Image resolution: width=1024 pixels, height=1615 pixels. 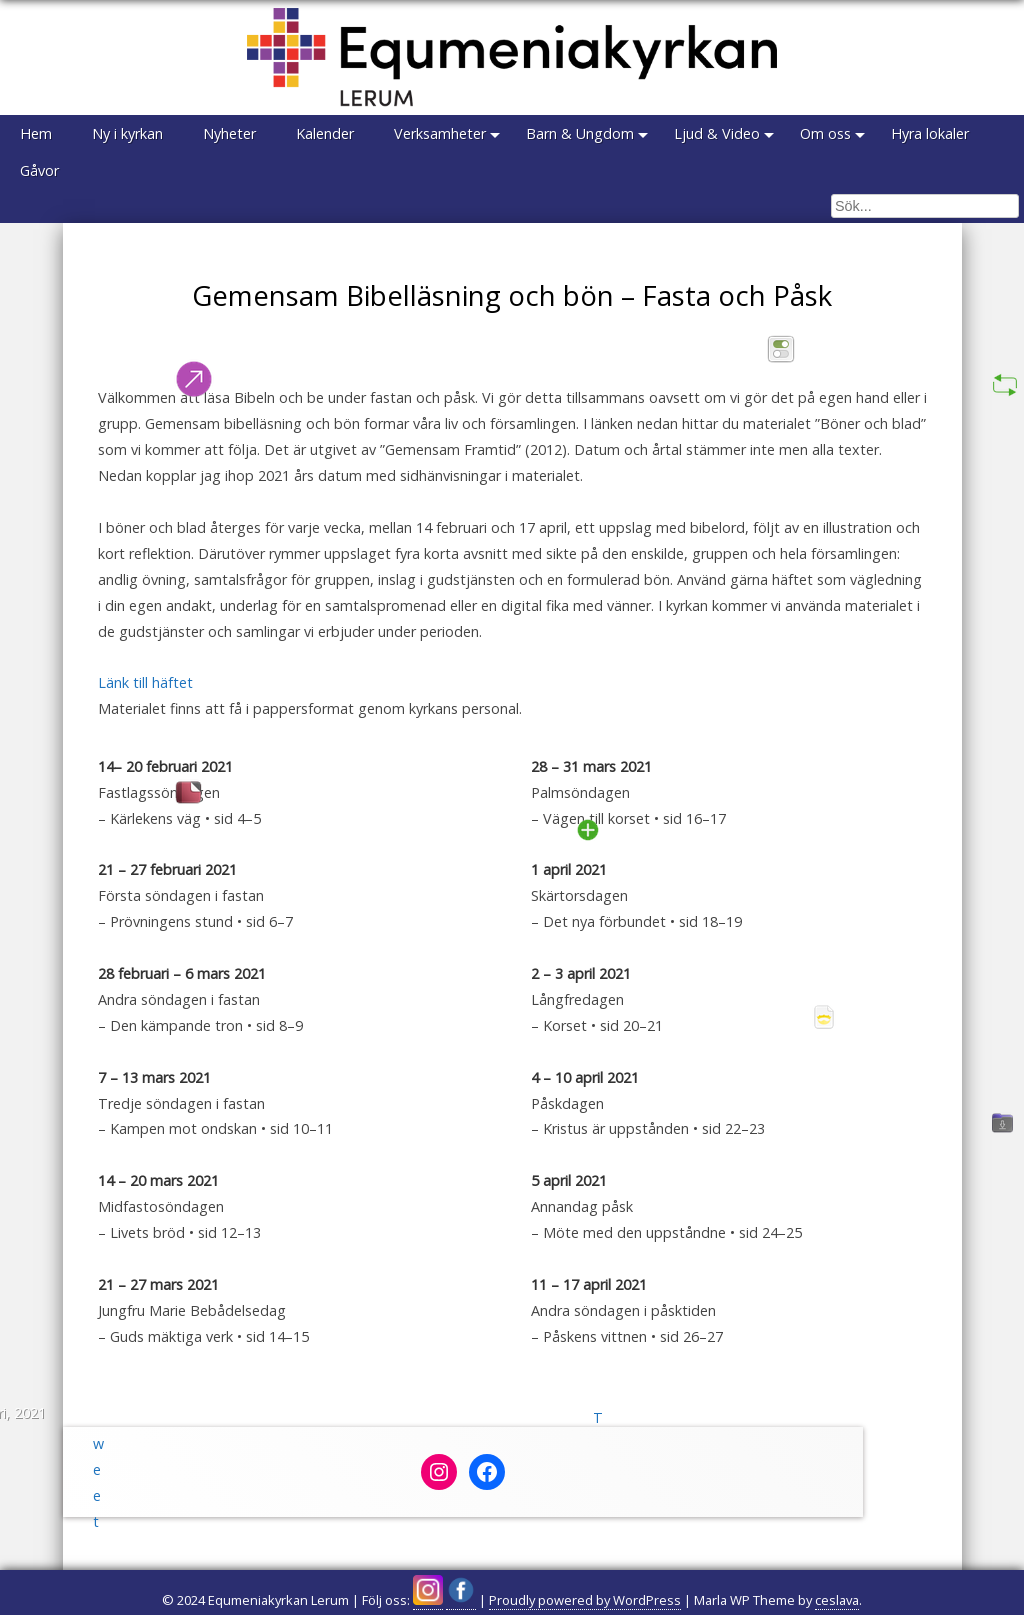 I want to click on change desktop wallpaper settings, so click(x=188, y=791).